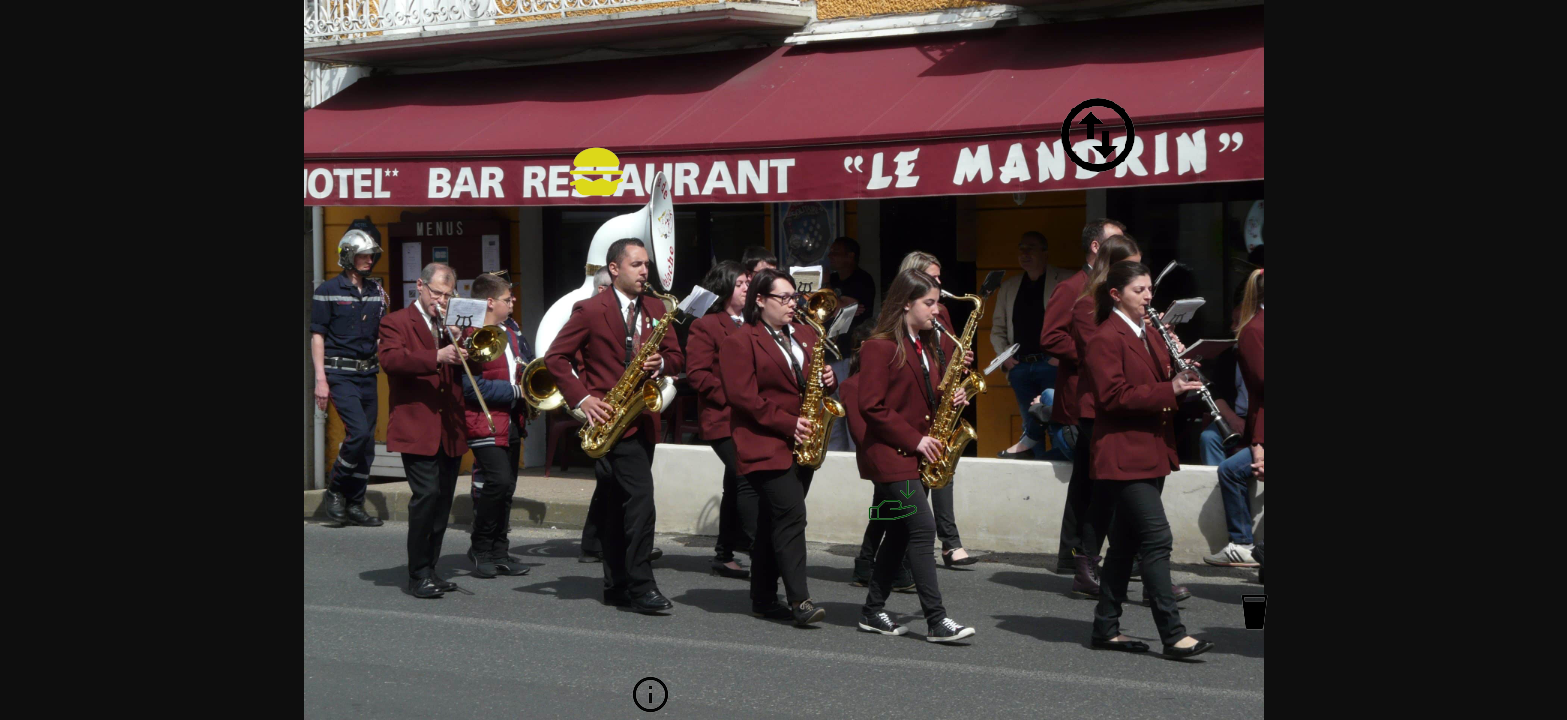 The height and width of the screenshot is (720, 1567). Describe the element at coordinates (1098, 135) in the screenshot. I see `swap or reorder items vertically` at that location.